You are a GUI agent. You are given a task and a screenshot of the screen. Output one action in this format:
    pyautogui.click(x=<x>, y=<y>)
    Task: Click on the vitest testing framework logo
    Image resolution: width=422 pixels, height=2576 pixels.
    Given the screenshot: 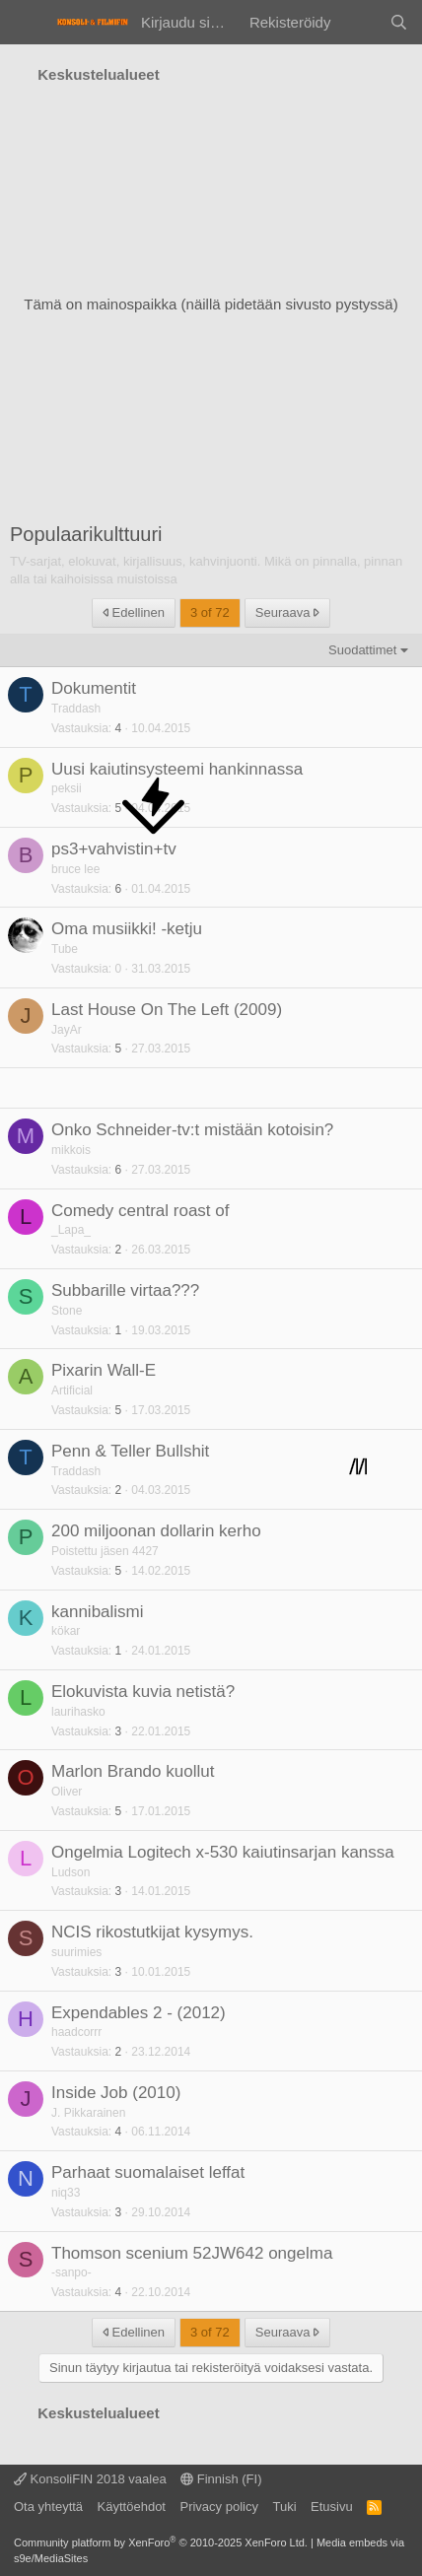 What is the action you would take?
    pyautogui.click(x=153, y=805)
    